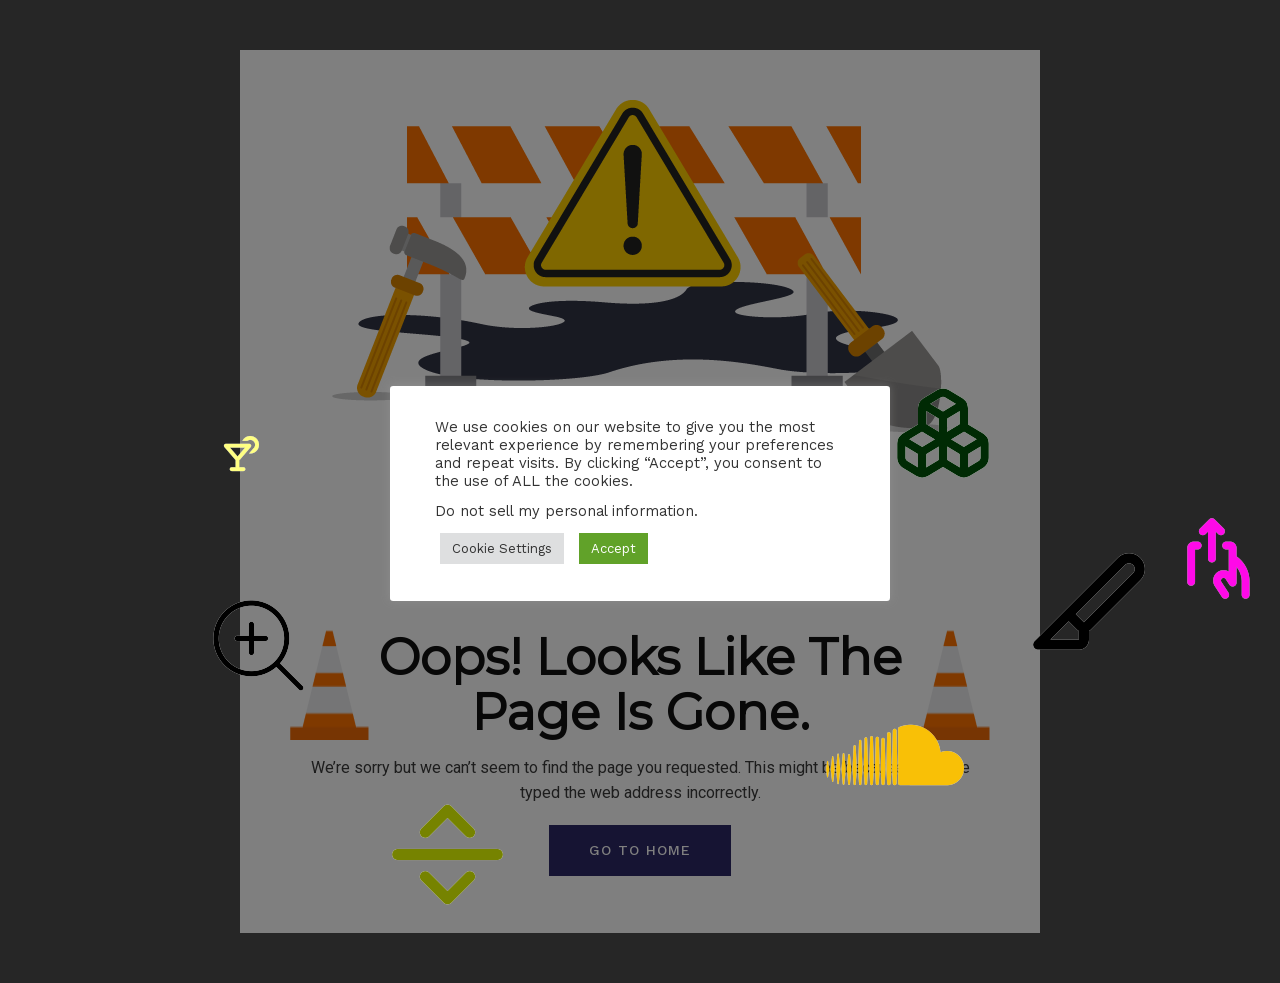 This screenshot has height=983, width=1280. Describe the element at coordinates (895, 755) in the screenshot. I see `open SoundCloud app` at that location.